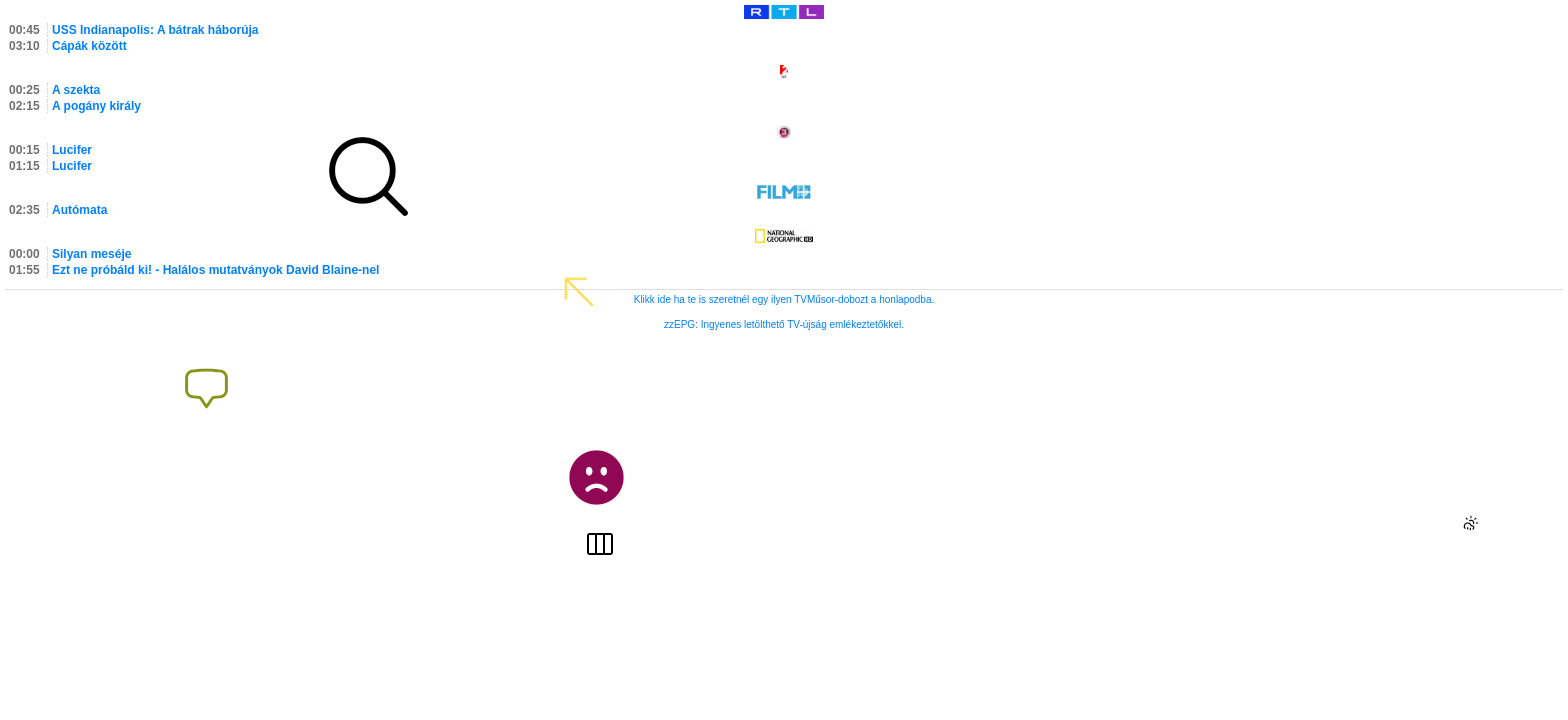 This screenshot has width=1568, height=720. I want to click on indicates negative feedback or dissatisfaction, so click(596, 477).